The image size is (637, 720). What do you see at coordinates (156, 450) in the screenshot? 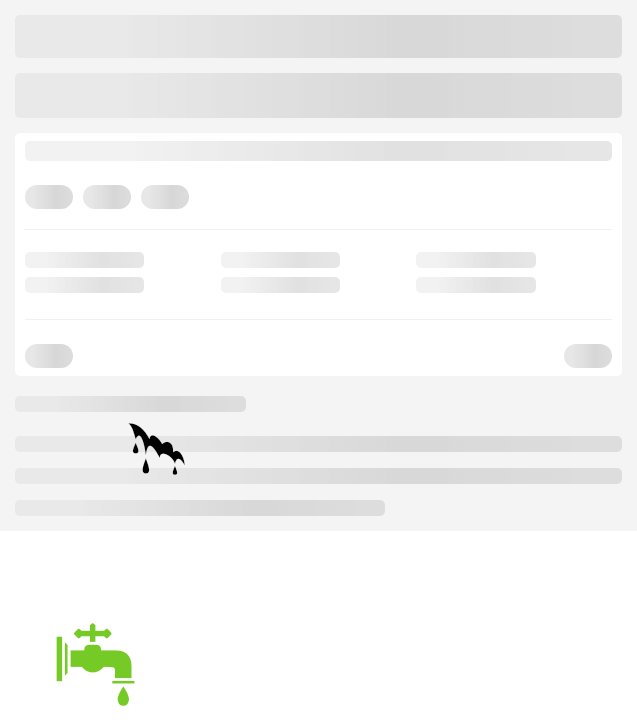
I see `indicates damage or injury status in a game` at bounding box center [156, 450].